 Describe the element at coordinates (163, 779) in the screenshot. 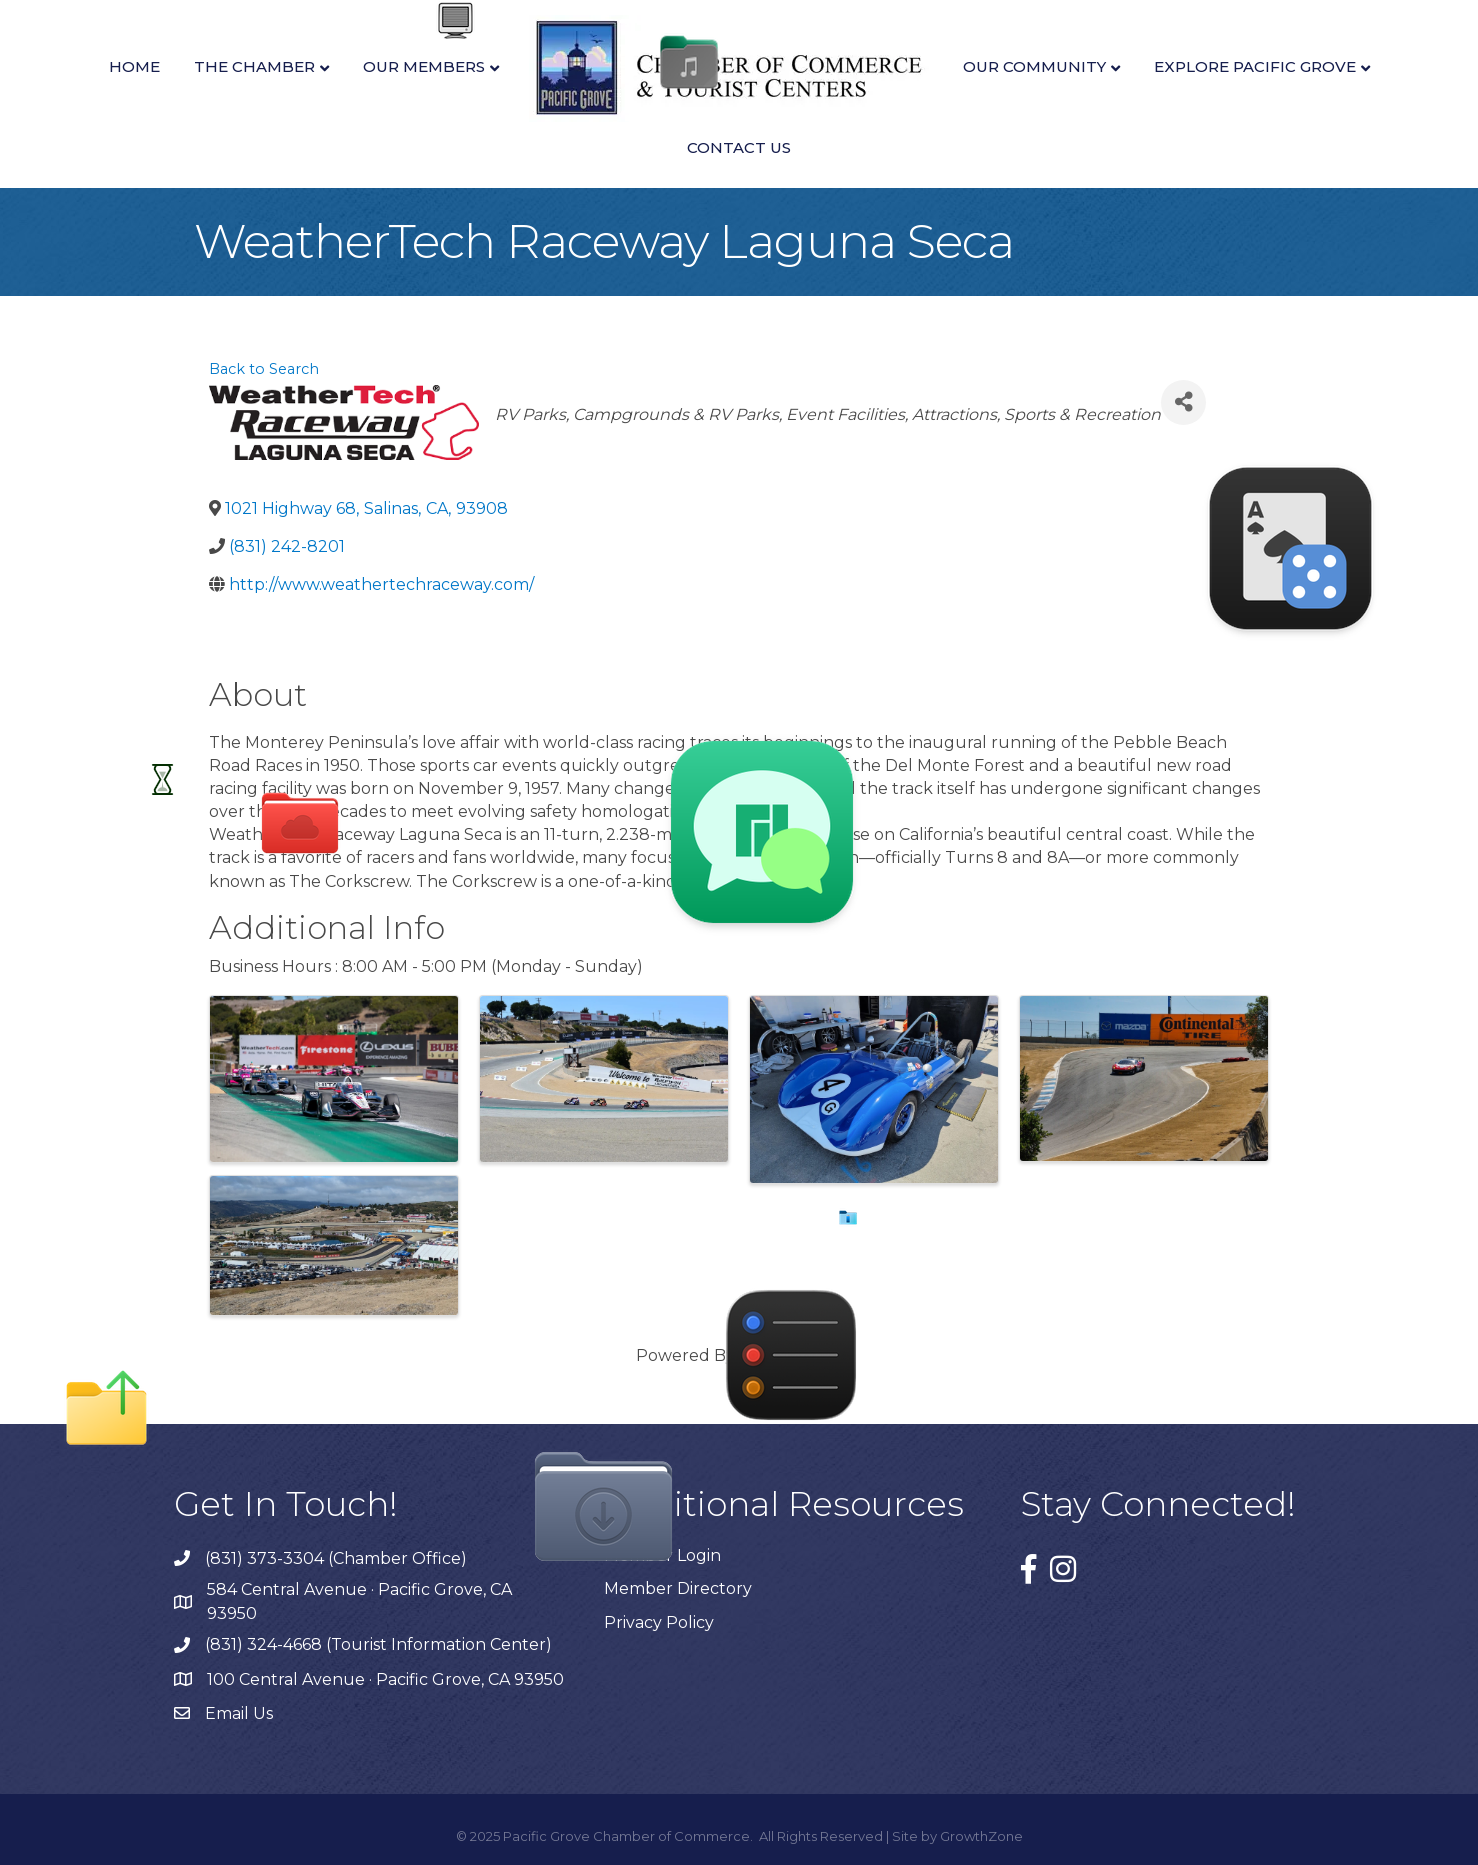

I see `access screen time settings` at that location.